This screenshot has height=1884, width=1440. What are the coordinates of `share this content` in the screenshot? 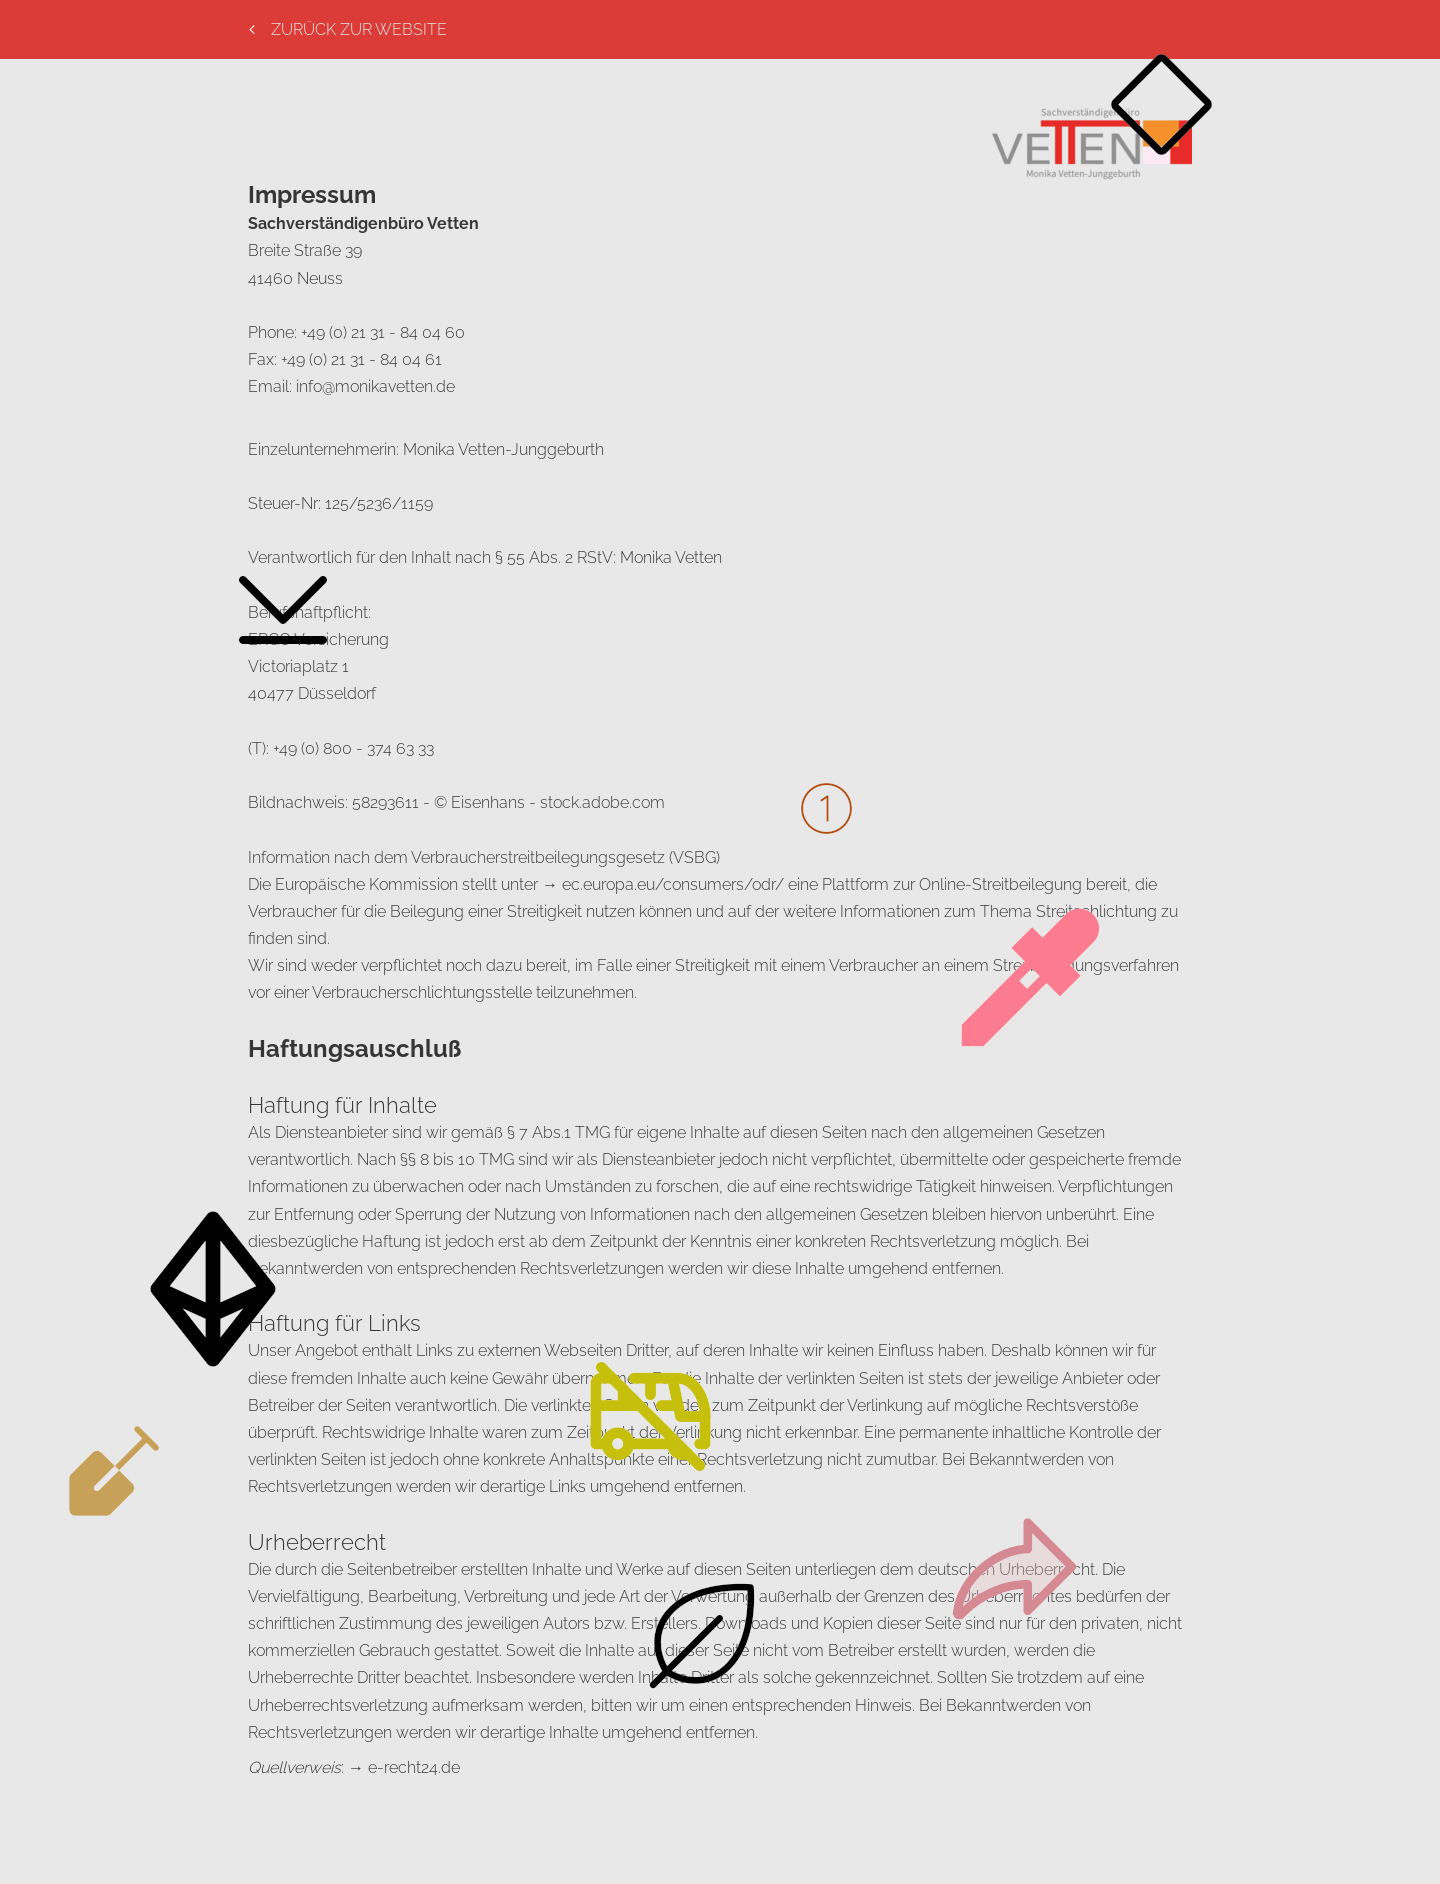 It's located at (1014, 1575).